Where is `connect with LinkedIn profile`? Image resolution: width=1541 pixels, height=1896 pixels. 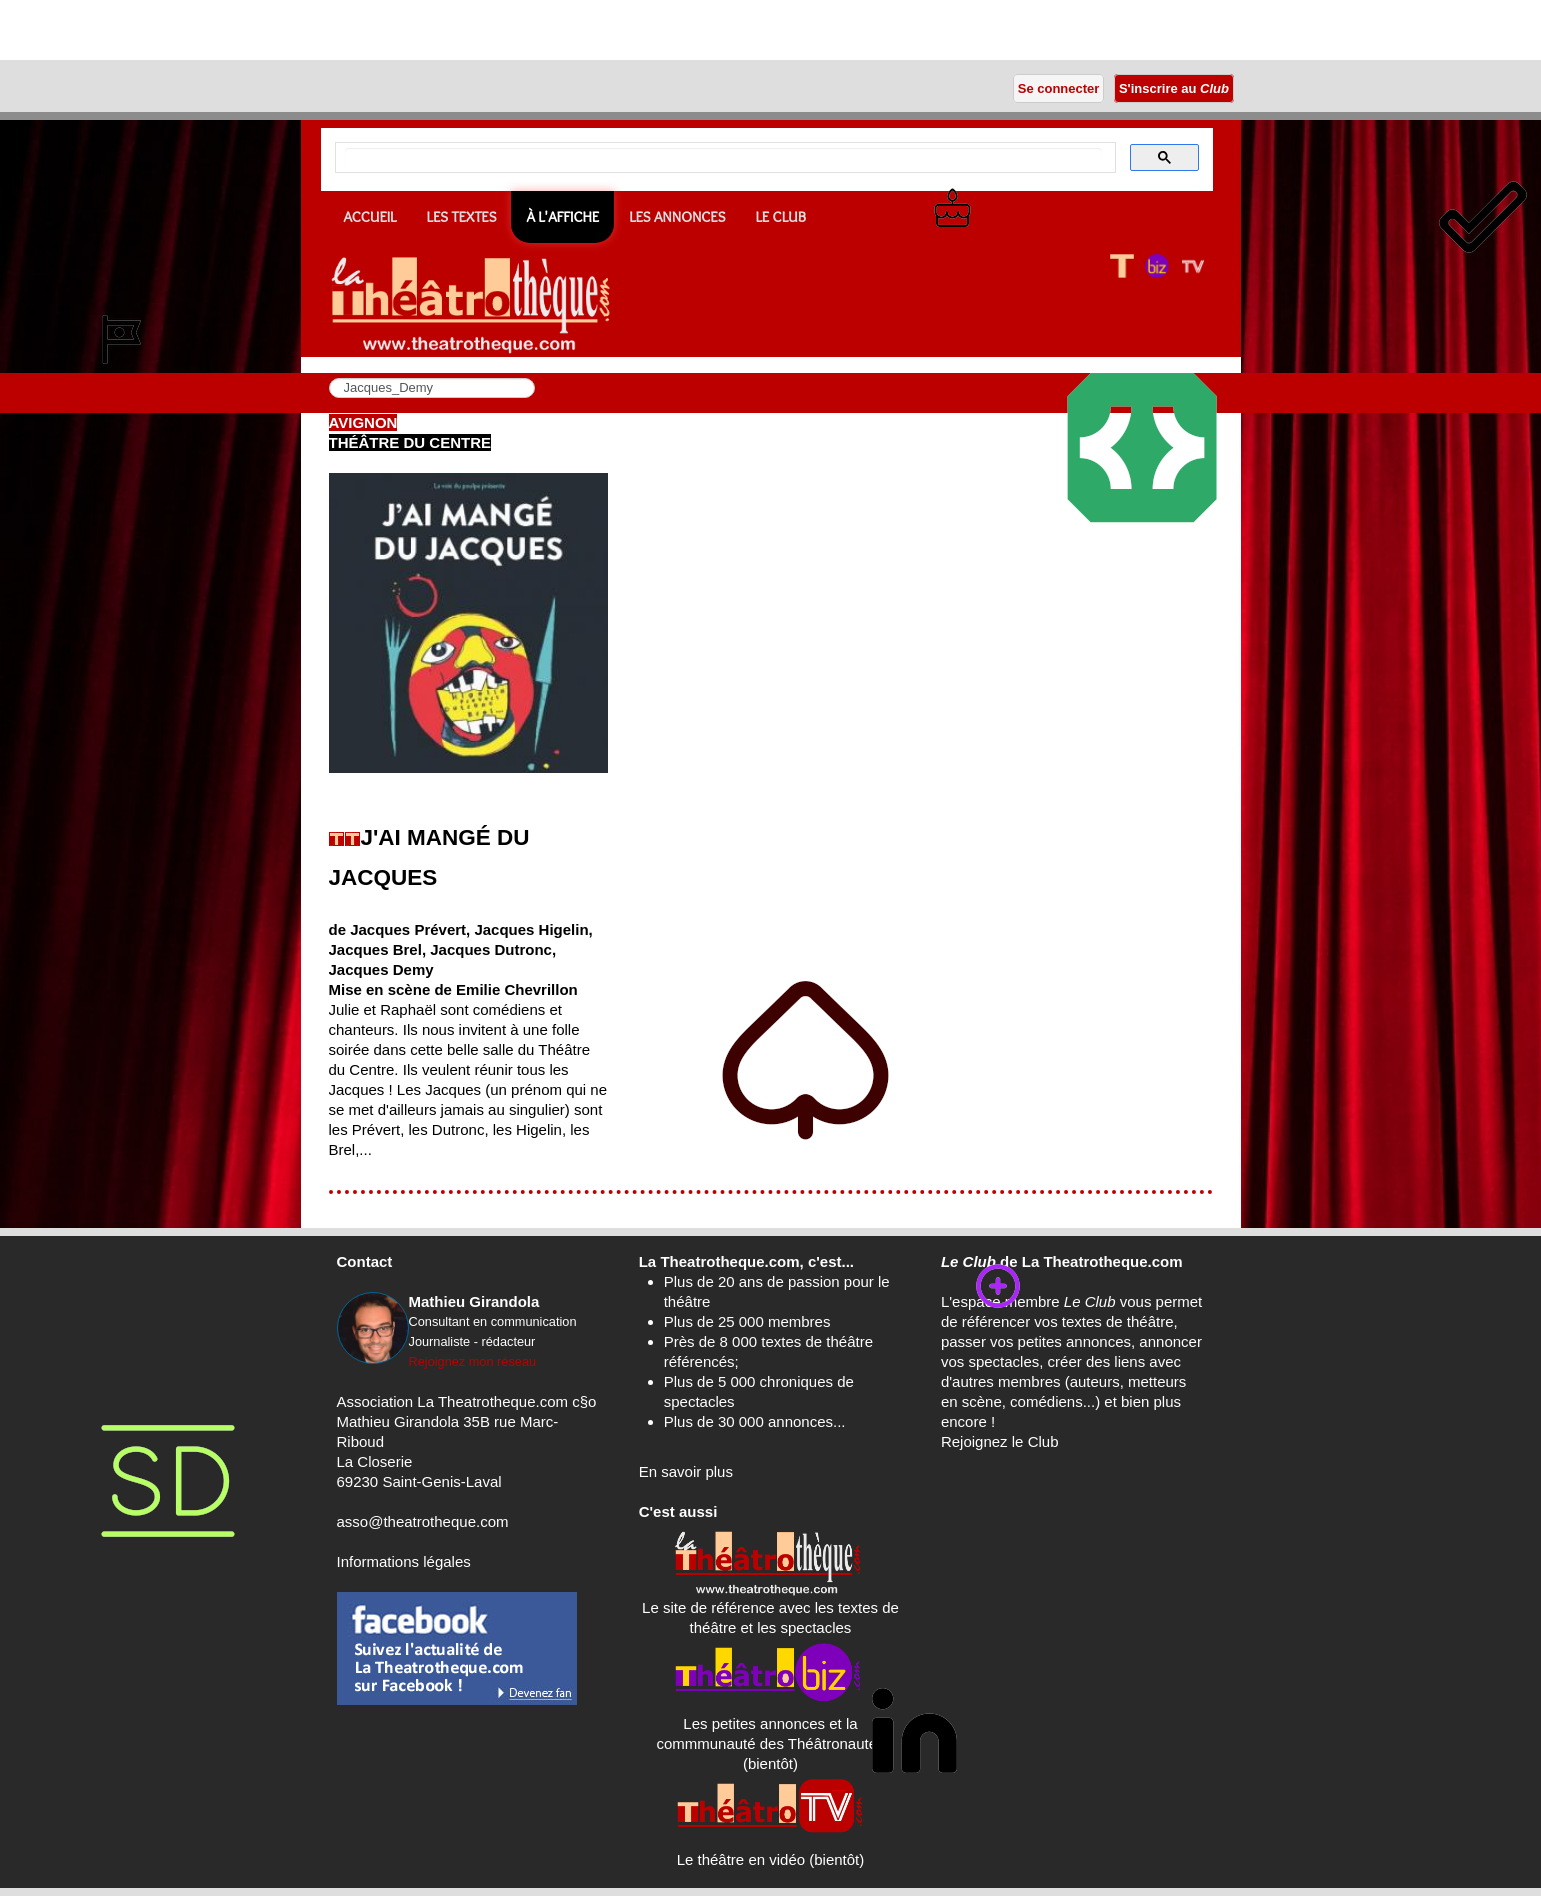
connect with LinkedIn profile is located at coordinates (914, 1730).